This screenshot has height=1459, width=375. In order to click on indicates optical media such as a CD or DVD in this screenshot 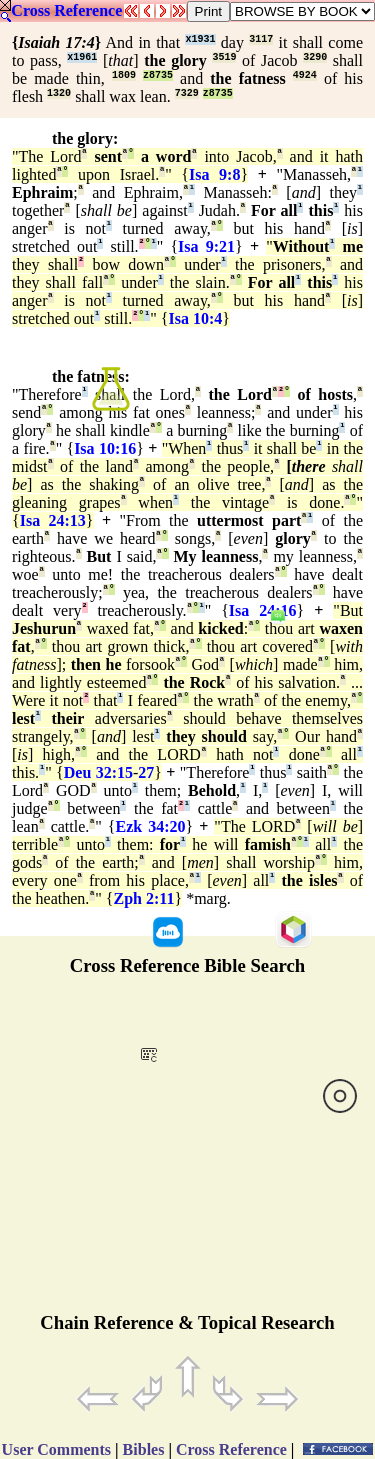, I will do `click(340, 1096)`.